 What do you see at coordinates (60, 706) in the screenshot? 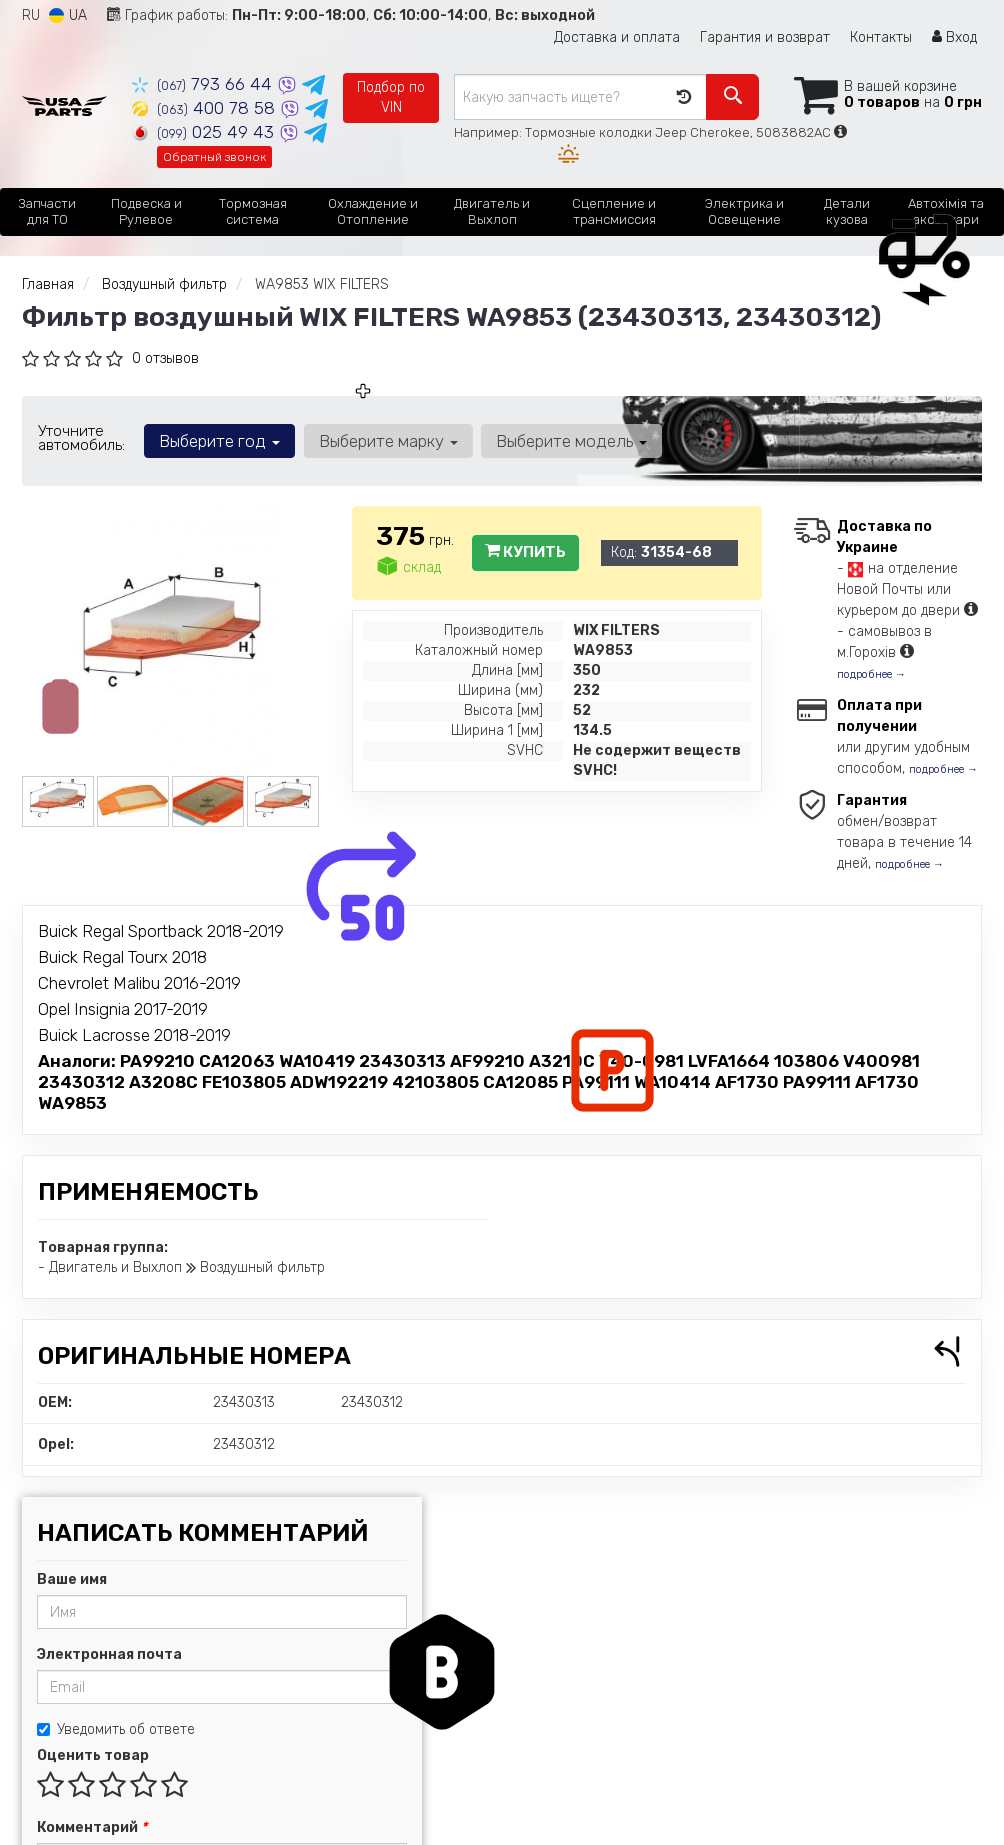
I see `indicates full battery charge status` at bounding box center [60, 706].